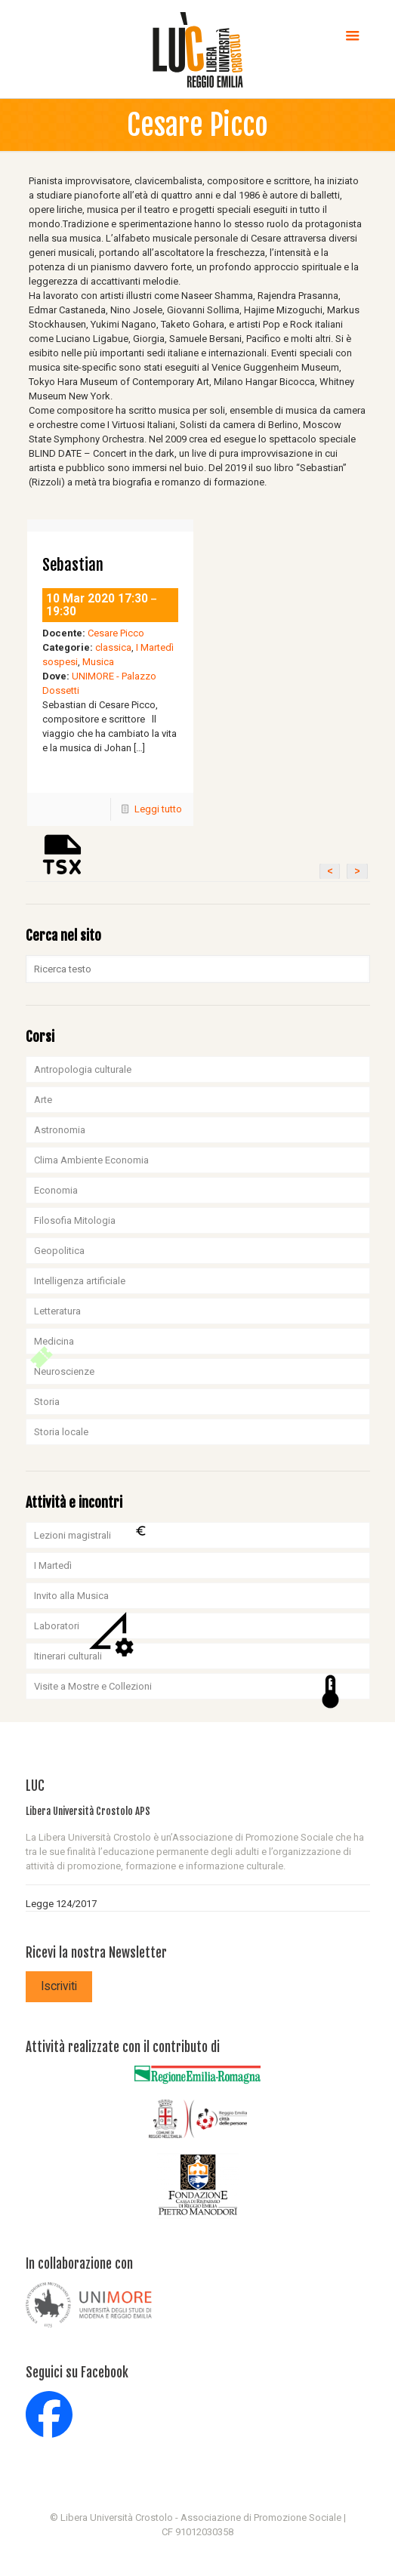  I want to click on configure data connection settings, so click(111, 1634).